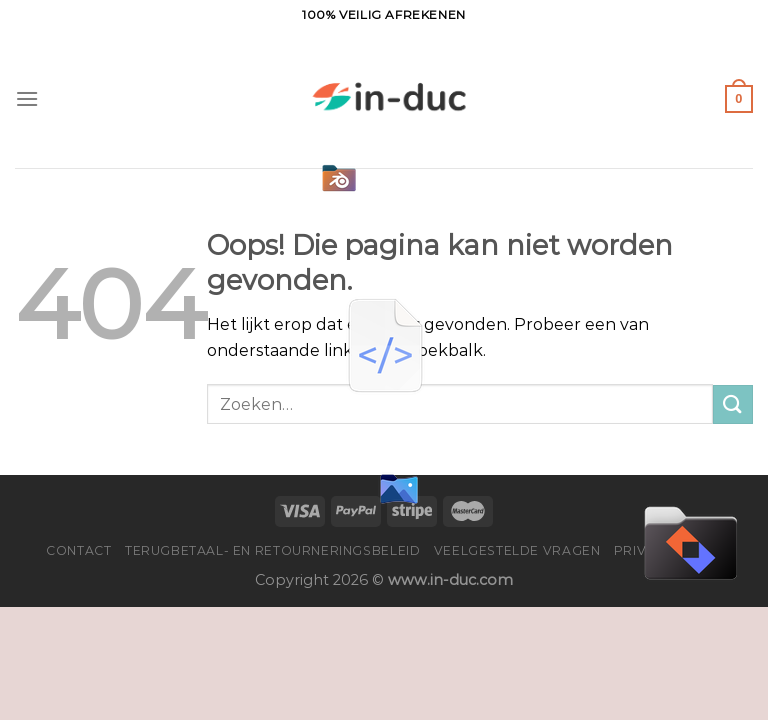  What do you see at coordinates (399, 490) in the screenshot?
I see `open panorama photos folder` at bounding box center [399, 490].